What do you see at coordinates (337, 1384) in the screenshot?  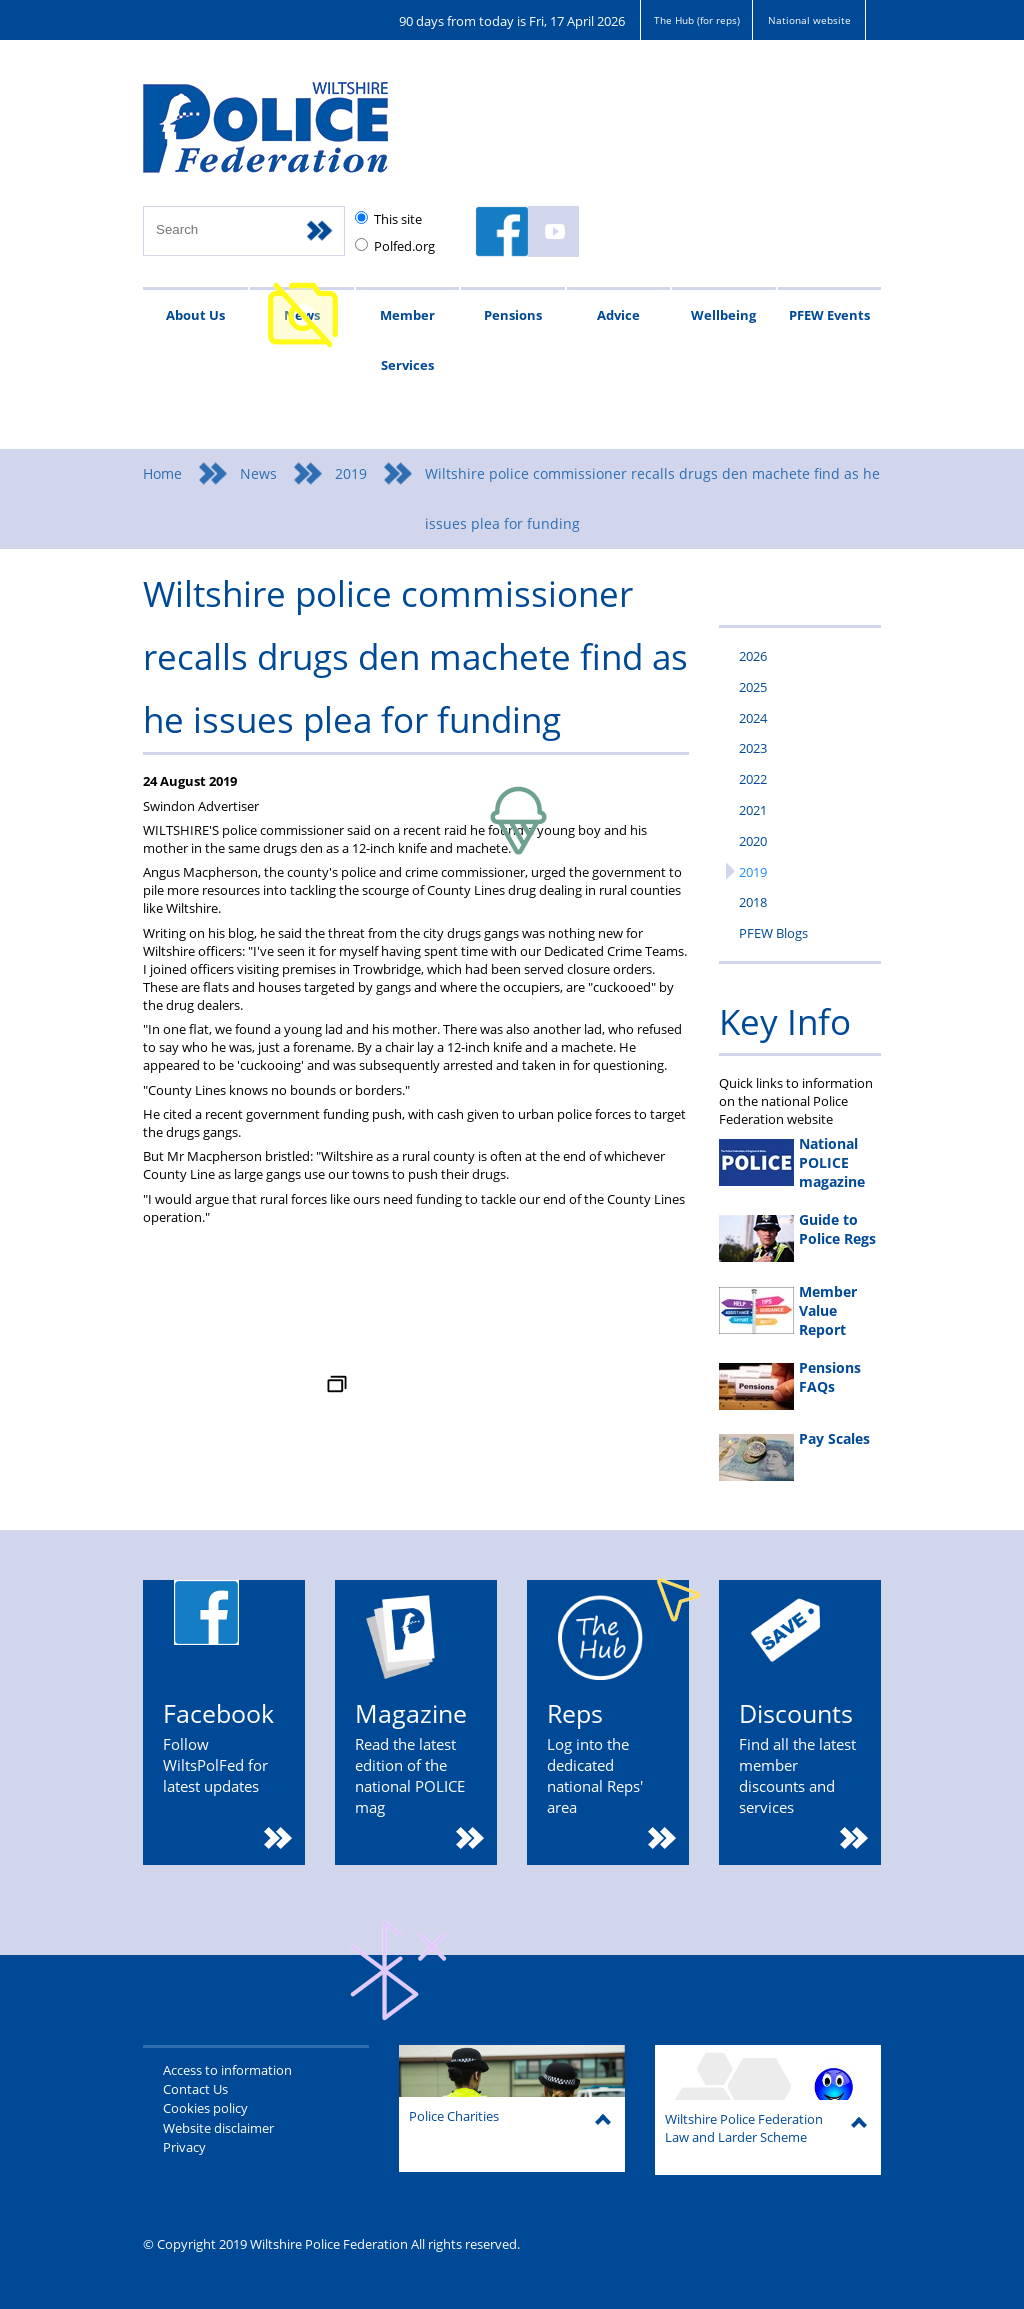 I see `view stacked cards or layers` at bounding box center [337, 1384].